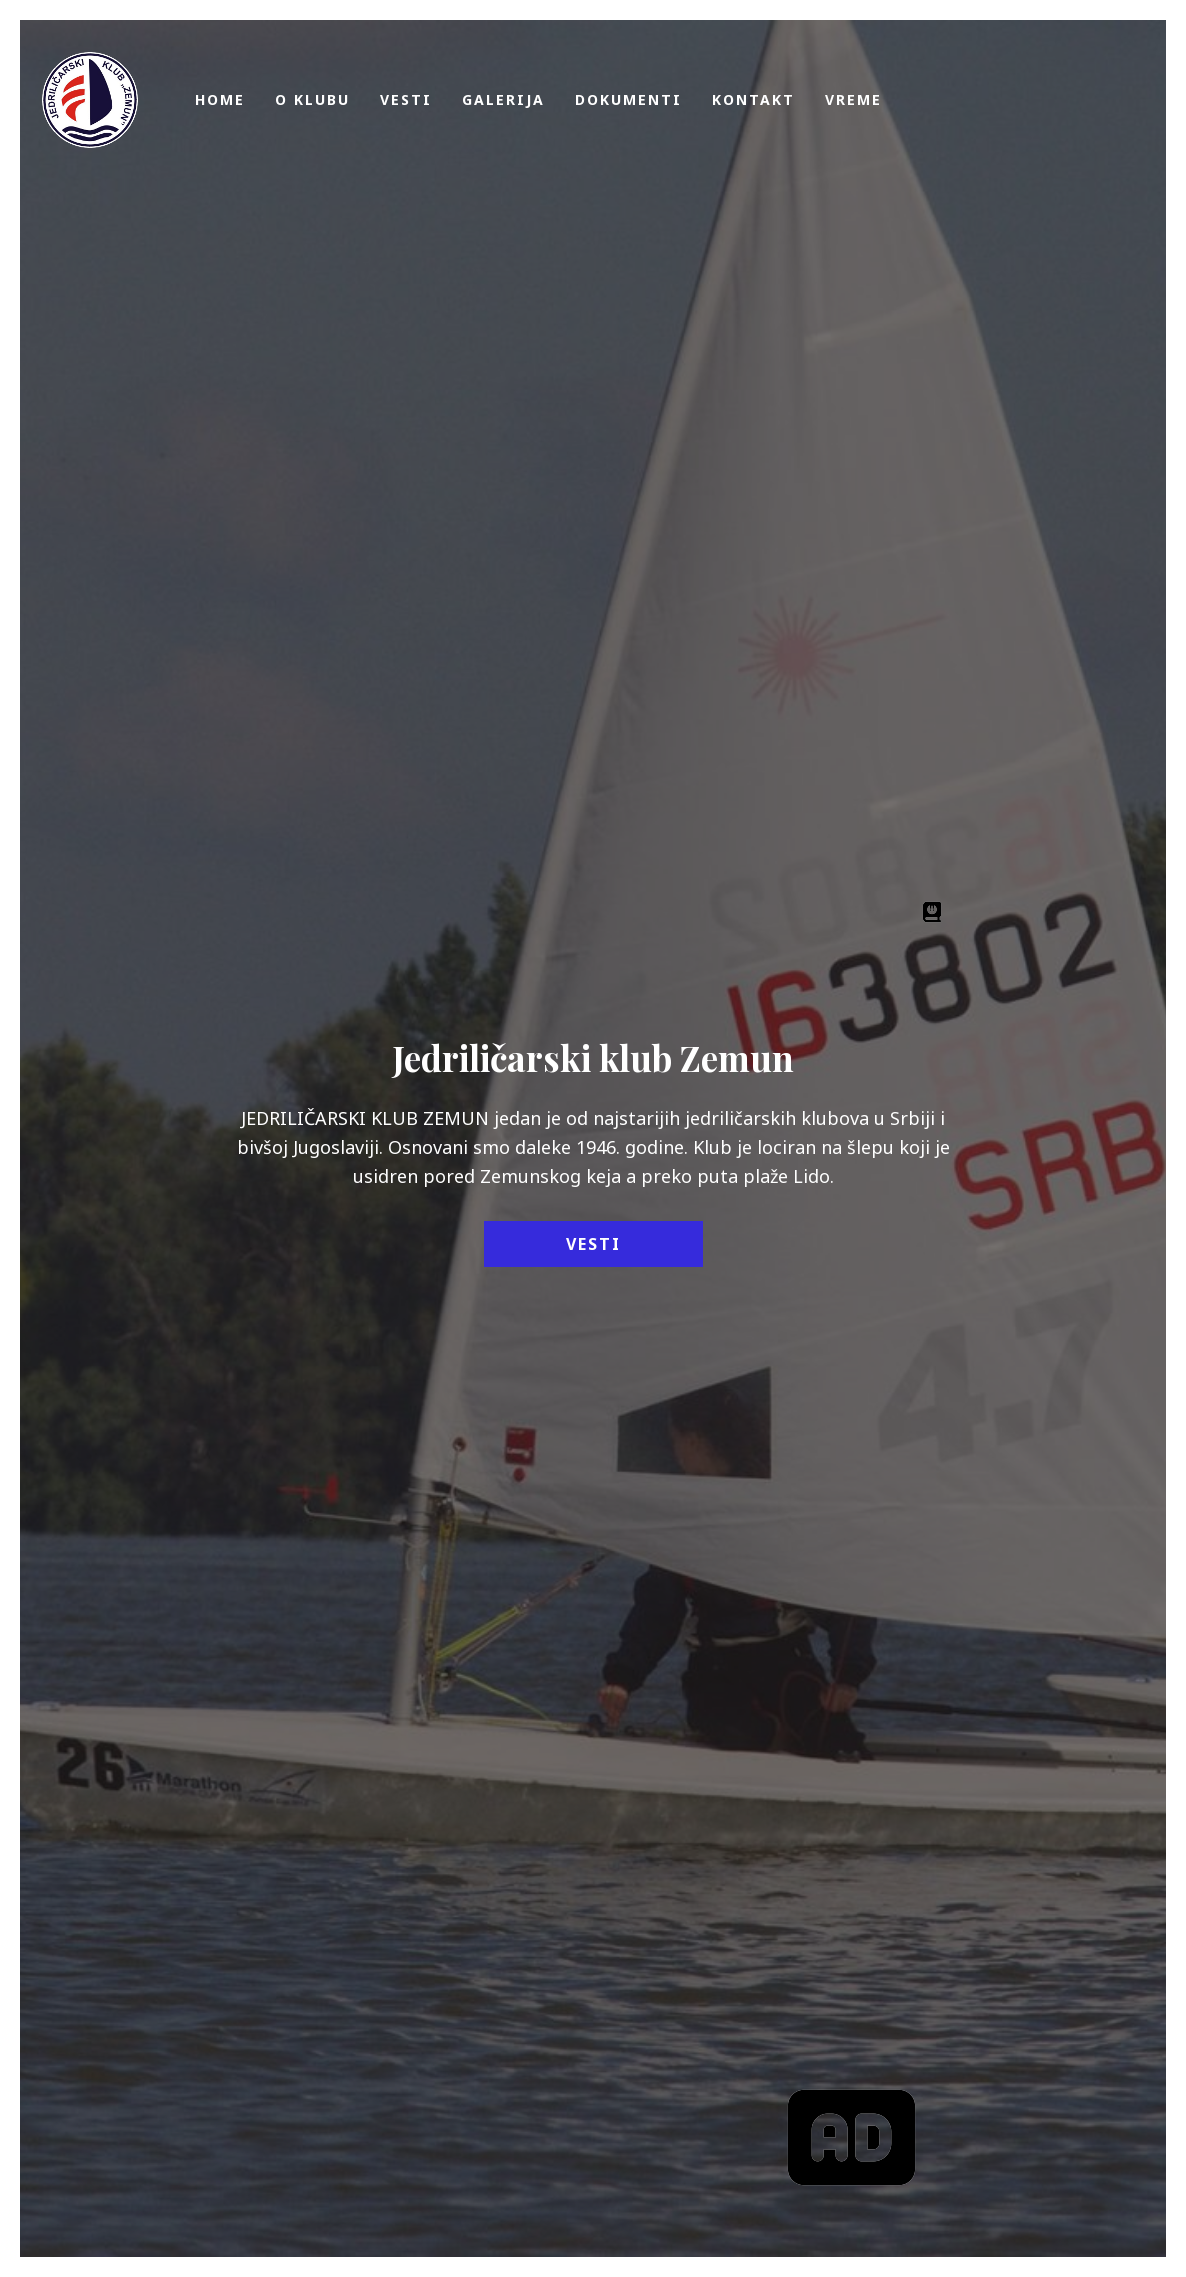  What do you see at coordinates (932, 912) in the screenshot?
I see `access the journal of the whills or star wars lore reference` at bounding box center [932, 912].